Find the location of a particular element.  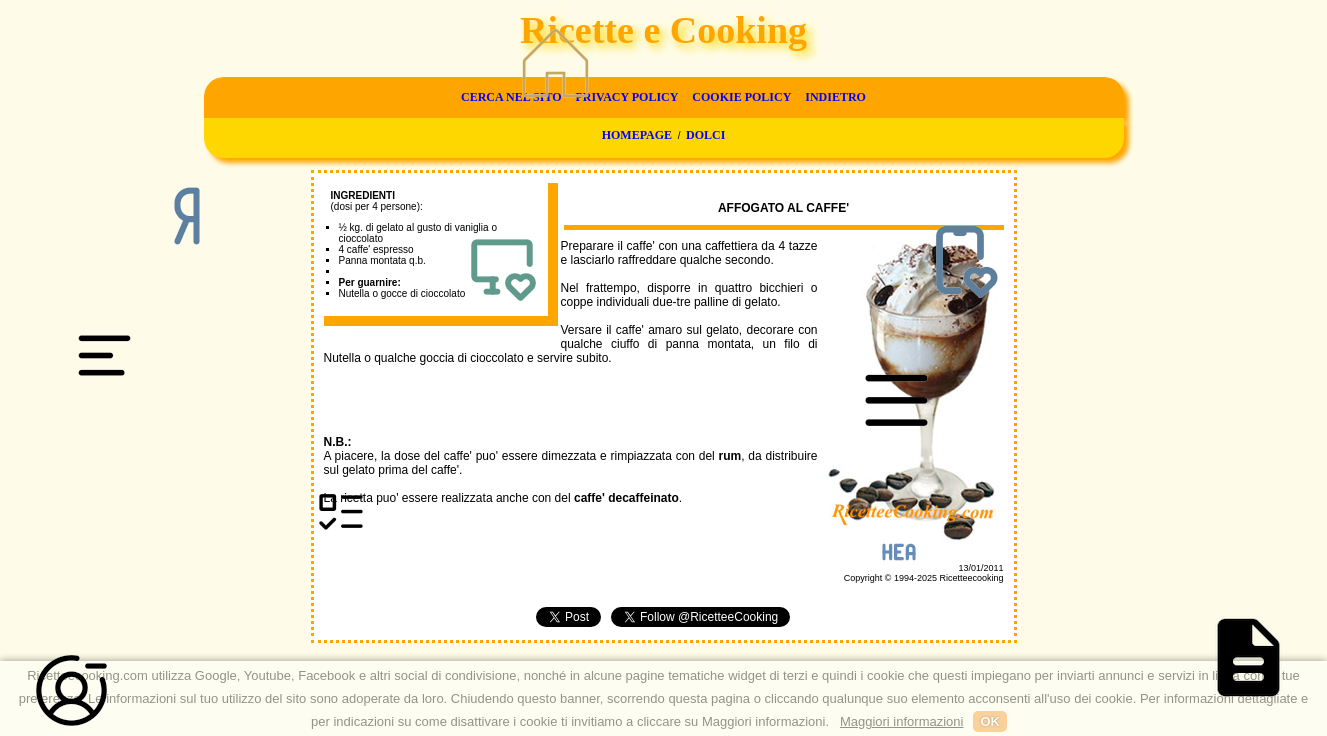

align text to the left is located at coordinates (104, 355).